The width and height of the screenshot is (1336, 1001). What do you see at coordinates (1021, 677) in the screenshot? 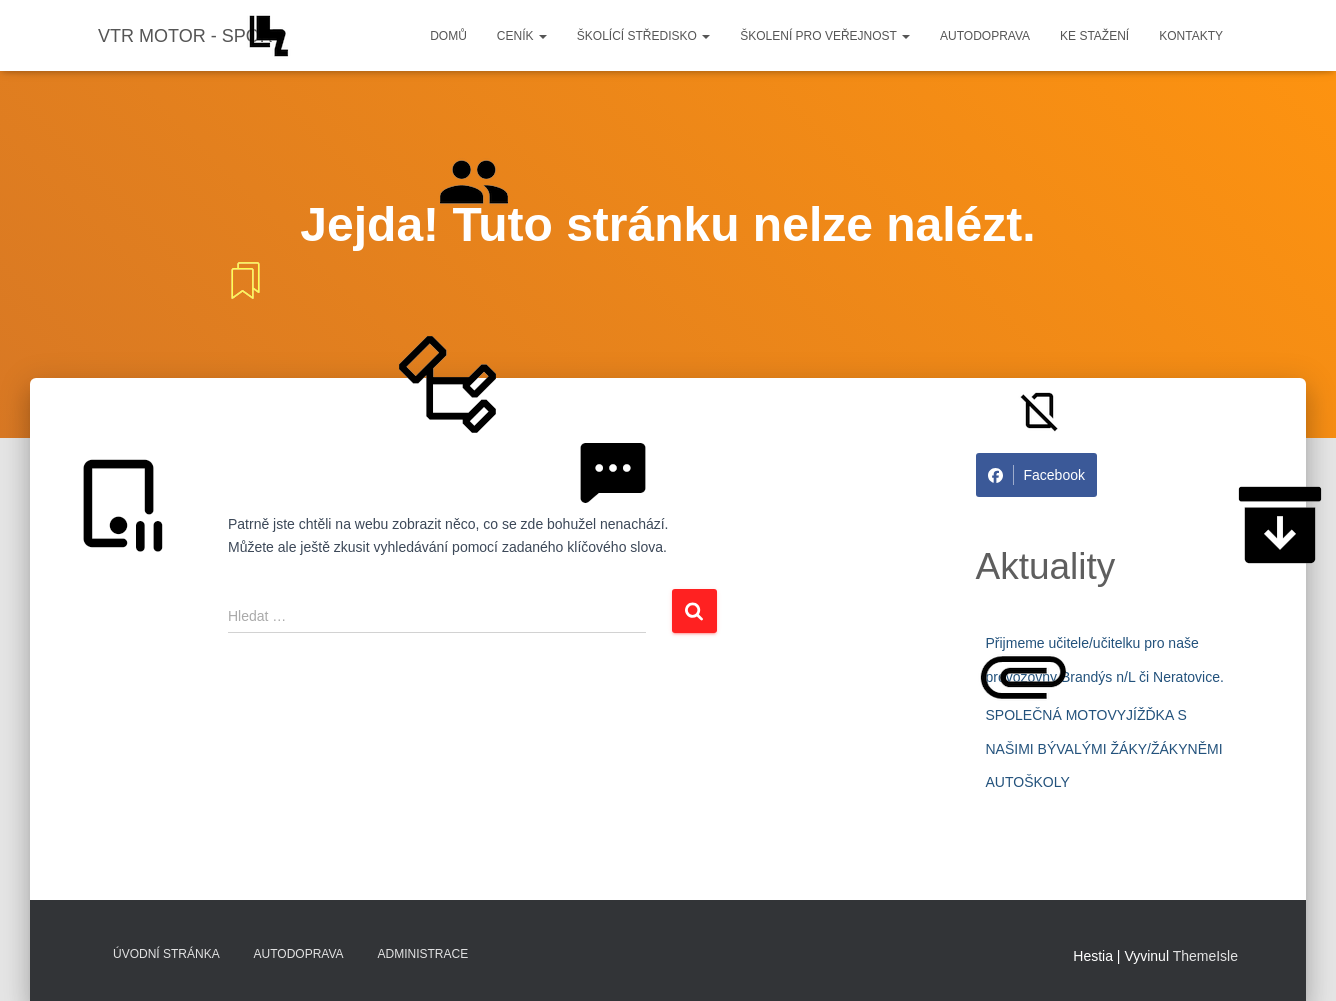
I see `attach a file to your message` at bounding box center [1021, 677].